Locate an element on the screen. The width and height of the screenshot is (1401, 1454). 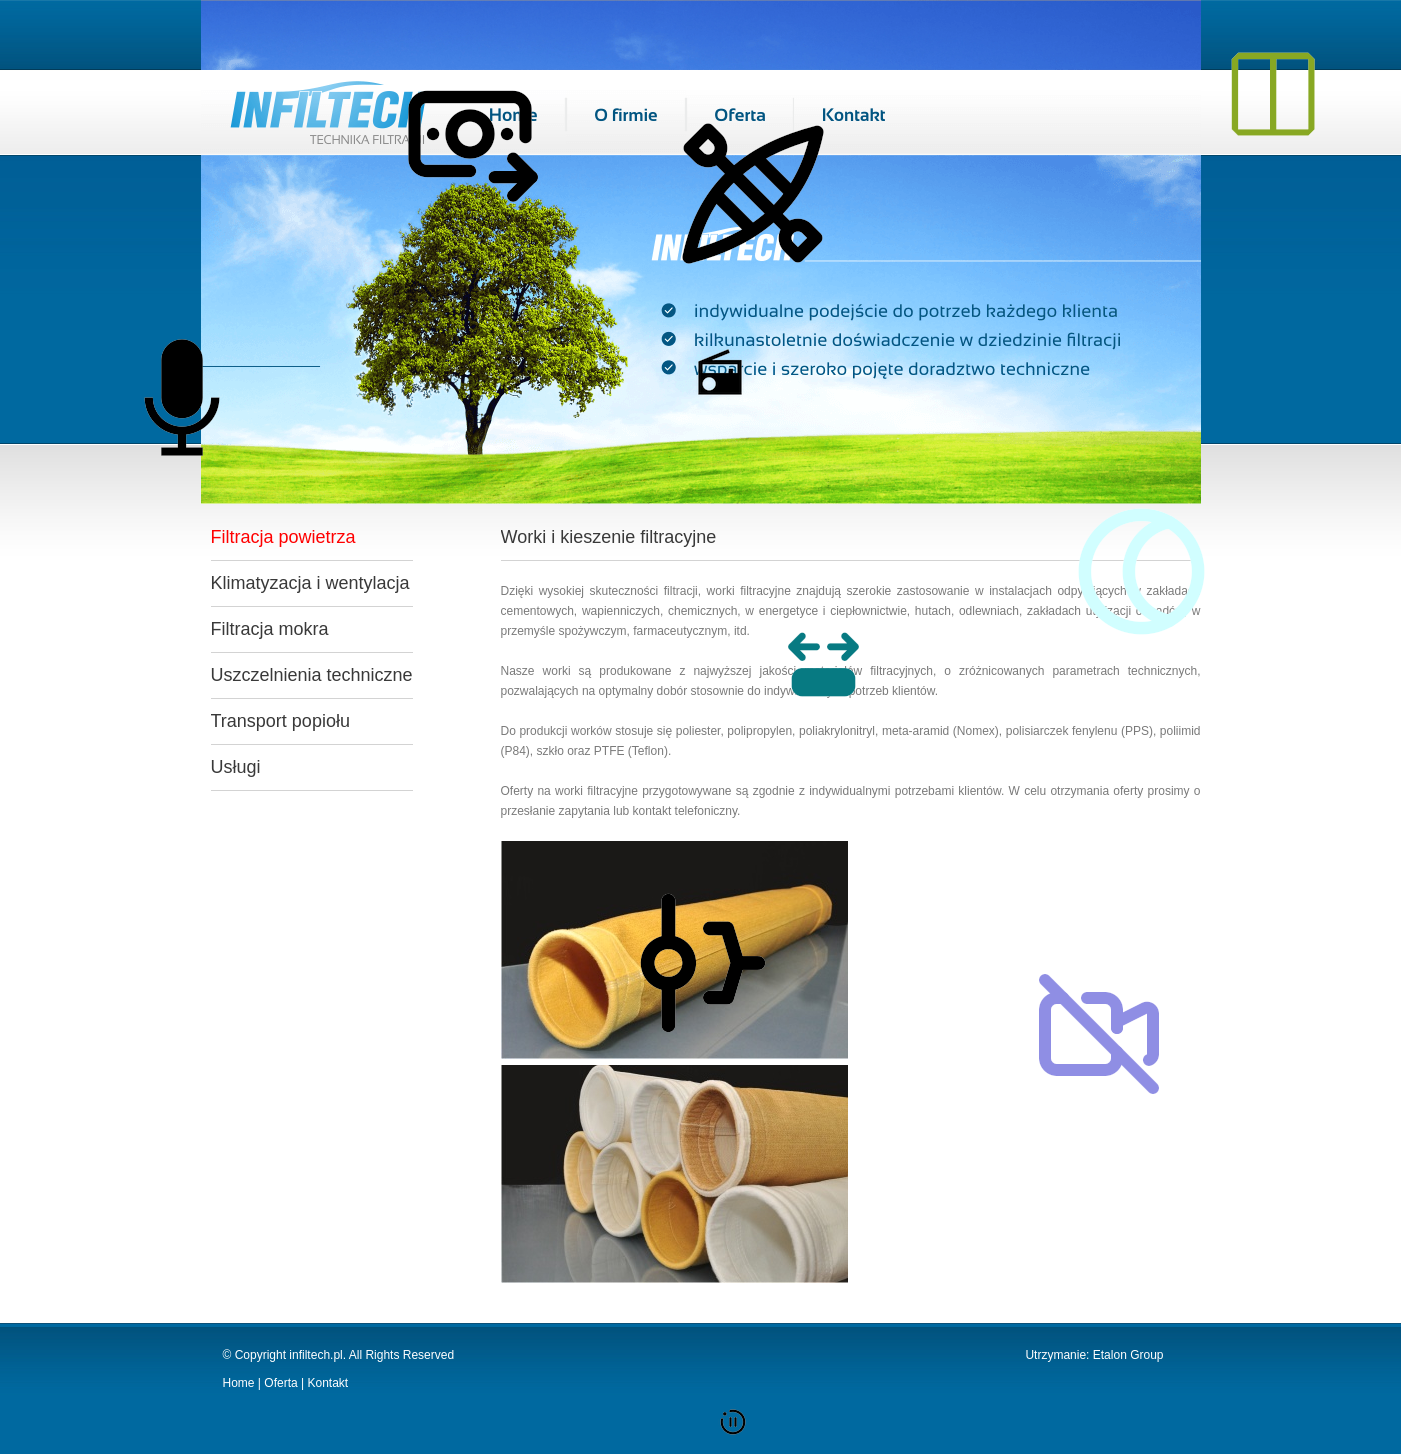
split editor view horizontally is located at coordinates (1270, 91).